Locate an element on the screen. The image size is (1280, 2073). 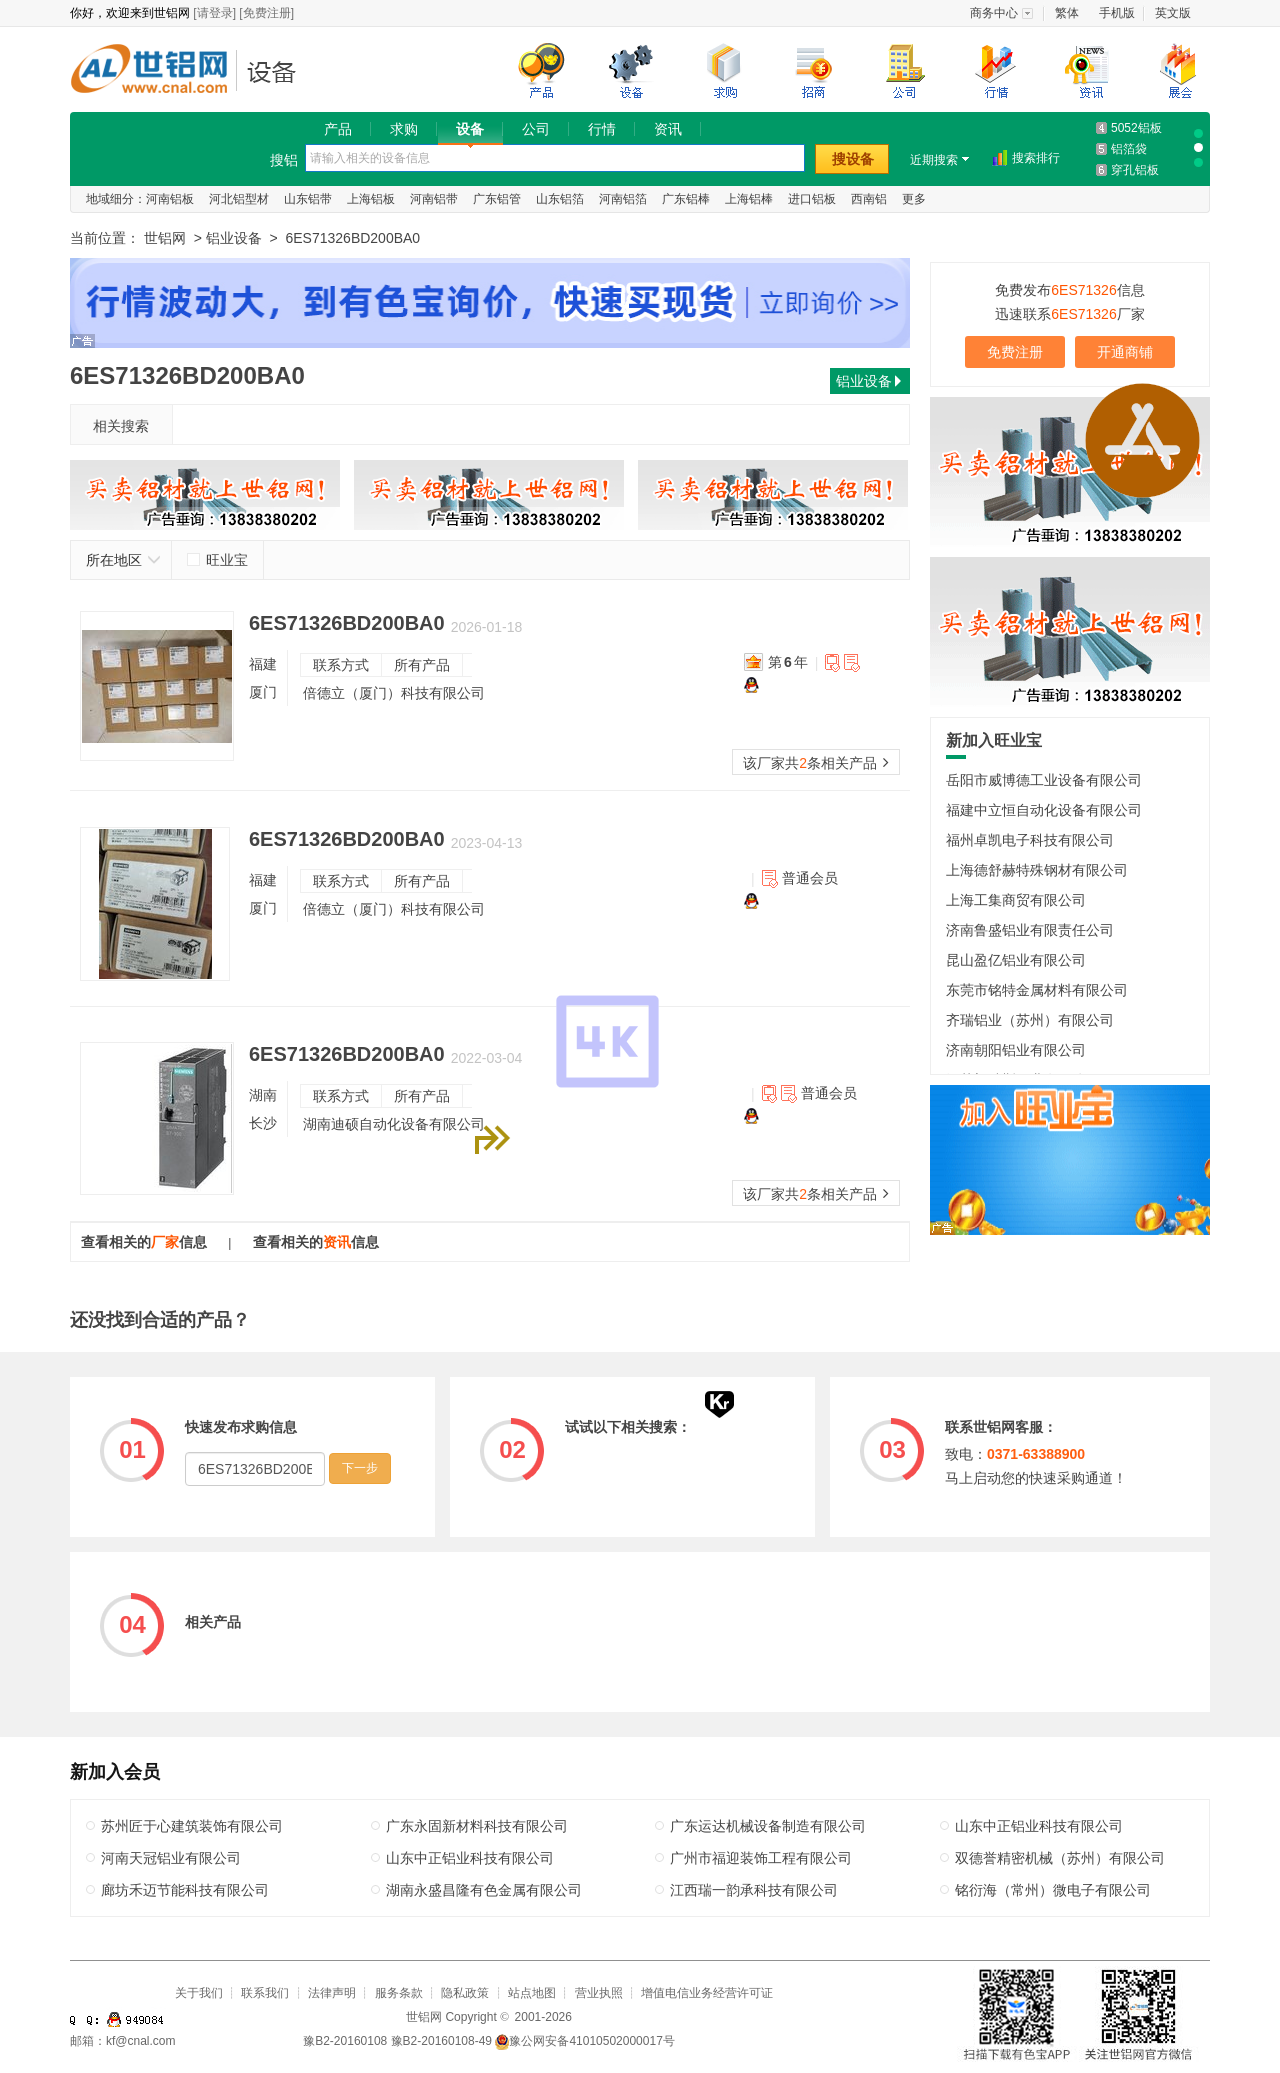
forward message or content is located at coordinates (491, 1140).